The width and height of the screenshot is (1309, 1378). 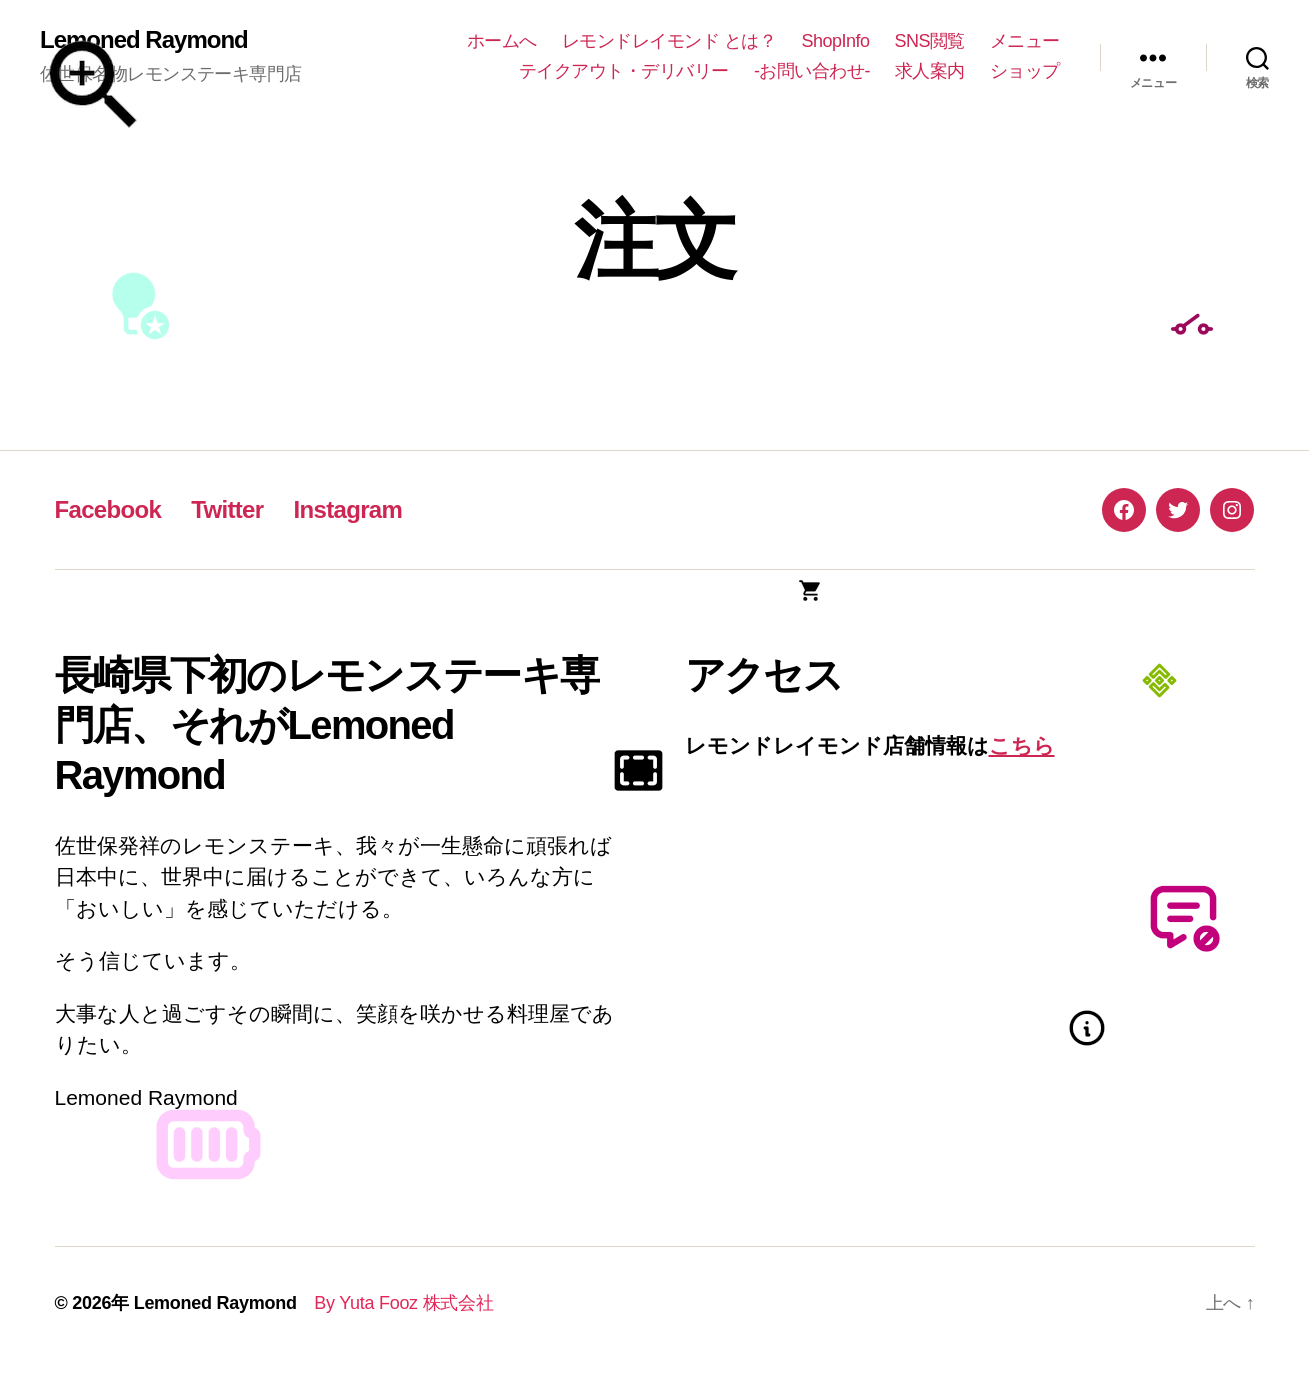 What do you see at coordinates (136, 306) in the screenshot?
I see `apply suggested quick fix automatically` at bounding box center [136, 306].